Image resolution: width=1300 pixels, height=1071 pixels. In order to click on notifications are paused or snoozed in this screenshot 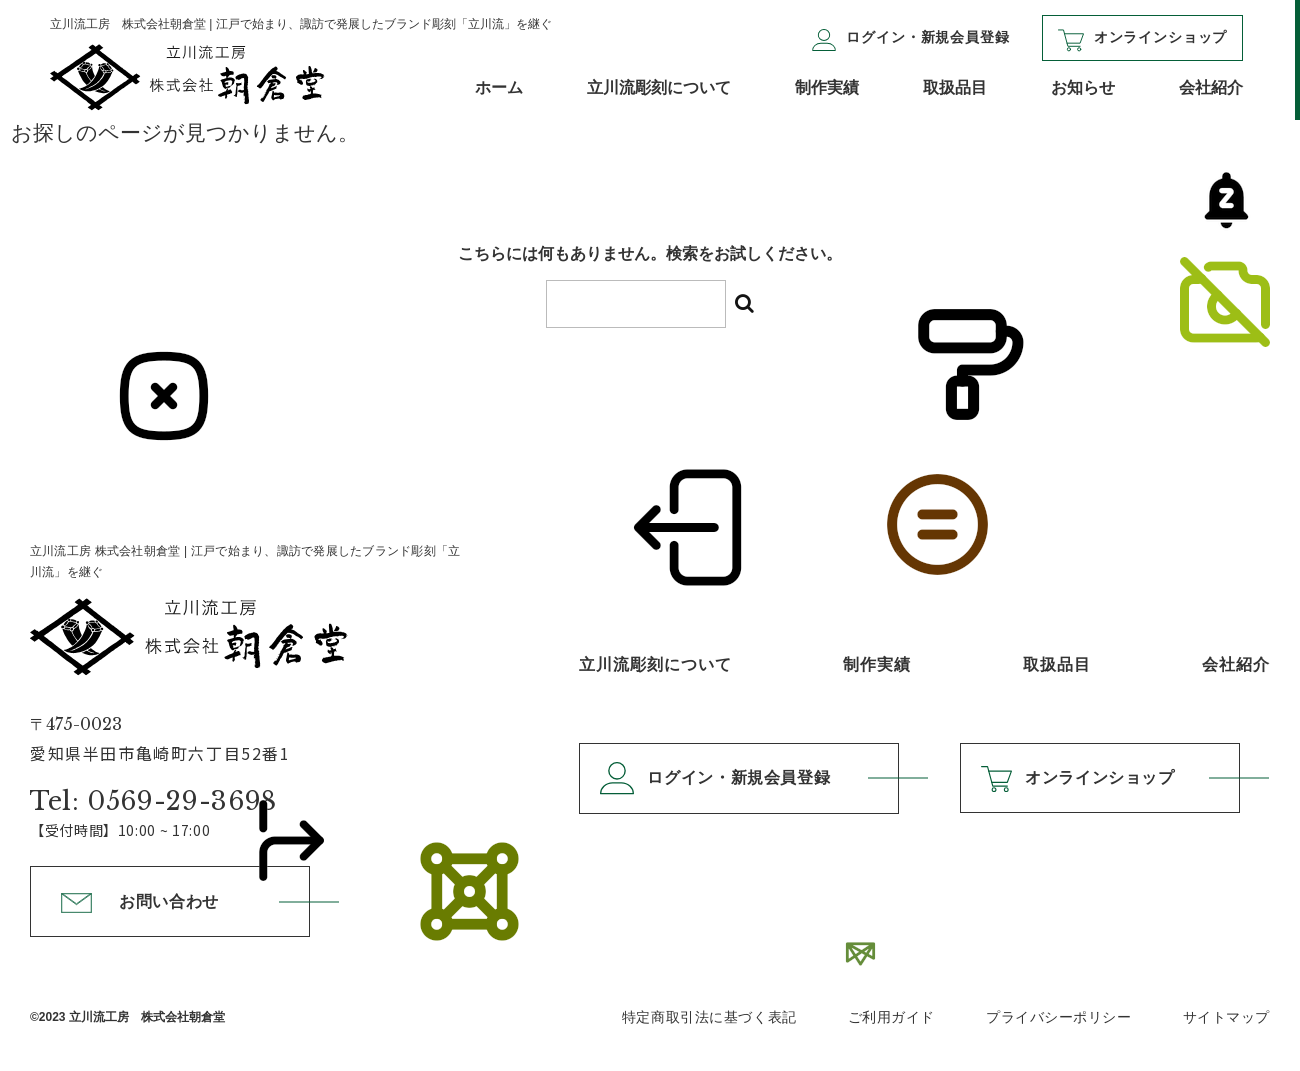, I will do `click(1226, 199)`.